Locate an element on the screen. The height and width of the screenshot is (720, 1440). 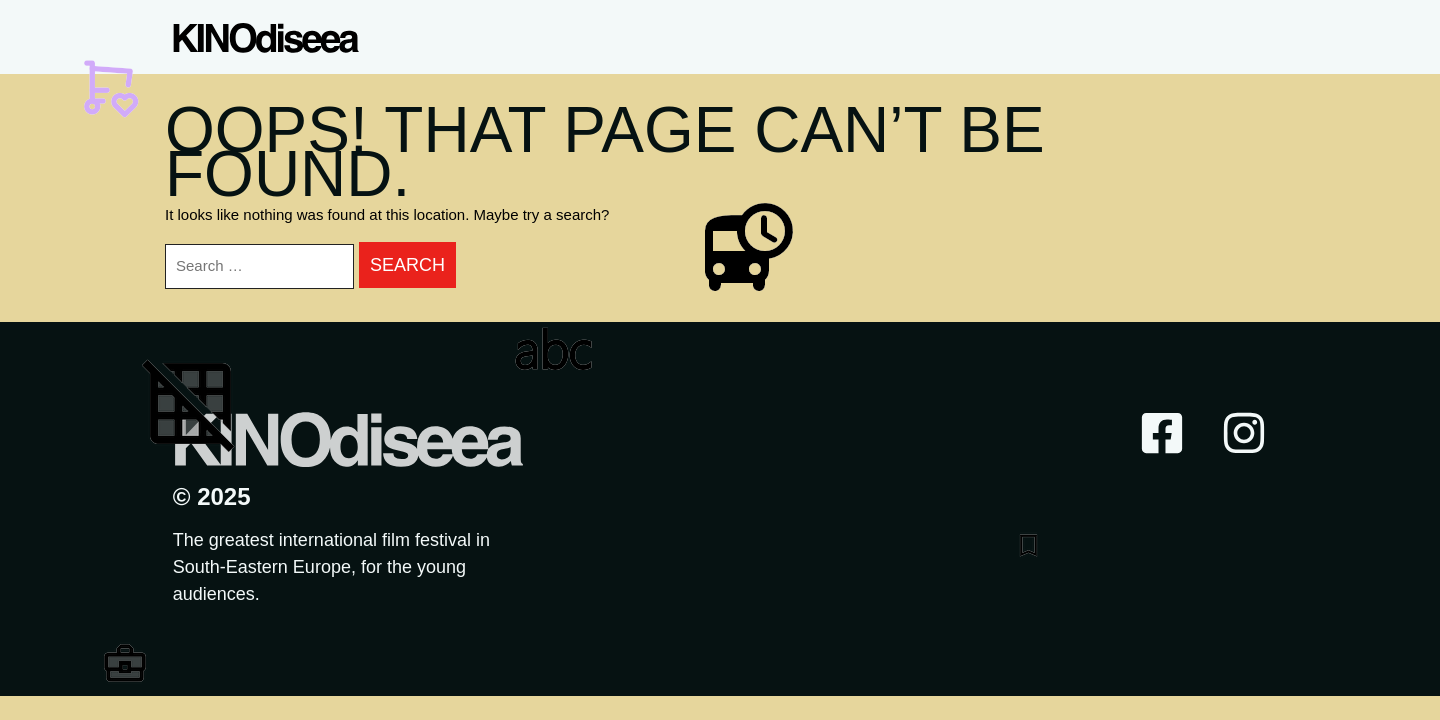
indicates a text or string variable in code is located at coordinates (553, 352).